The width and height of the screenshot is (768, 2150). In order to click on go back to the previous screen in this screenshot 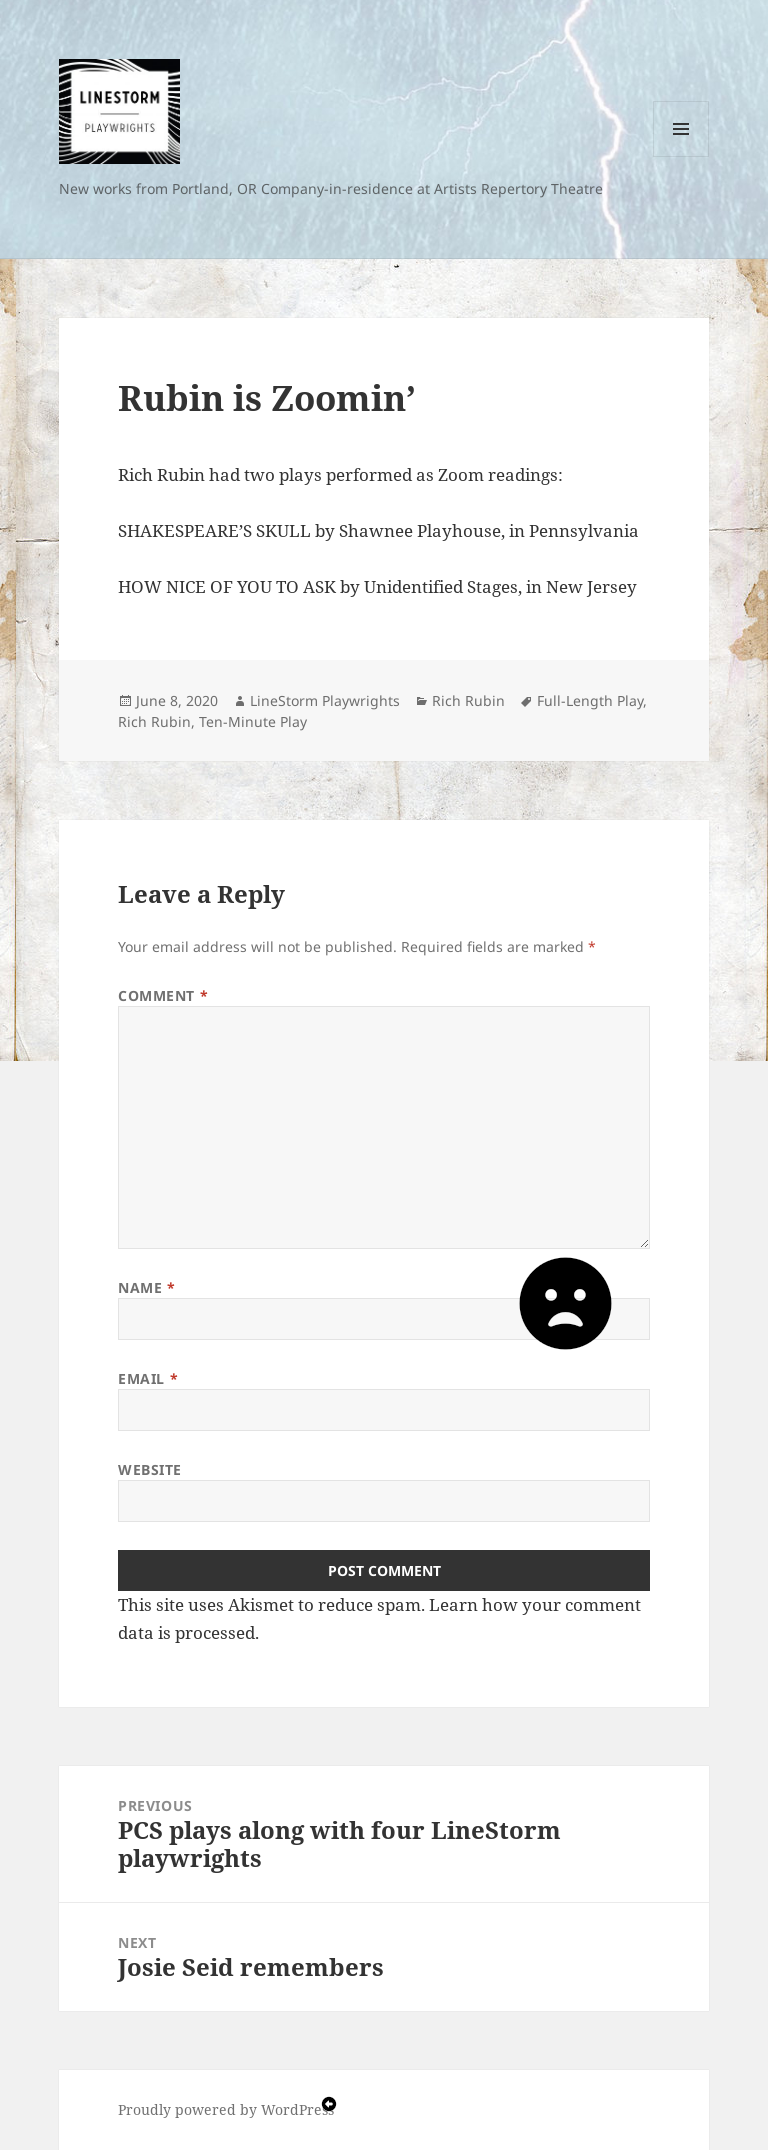, I will do `click(329, 2104)`.